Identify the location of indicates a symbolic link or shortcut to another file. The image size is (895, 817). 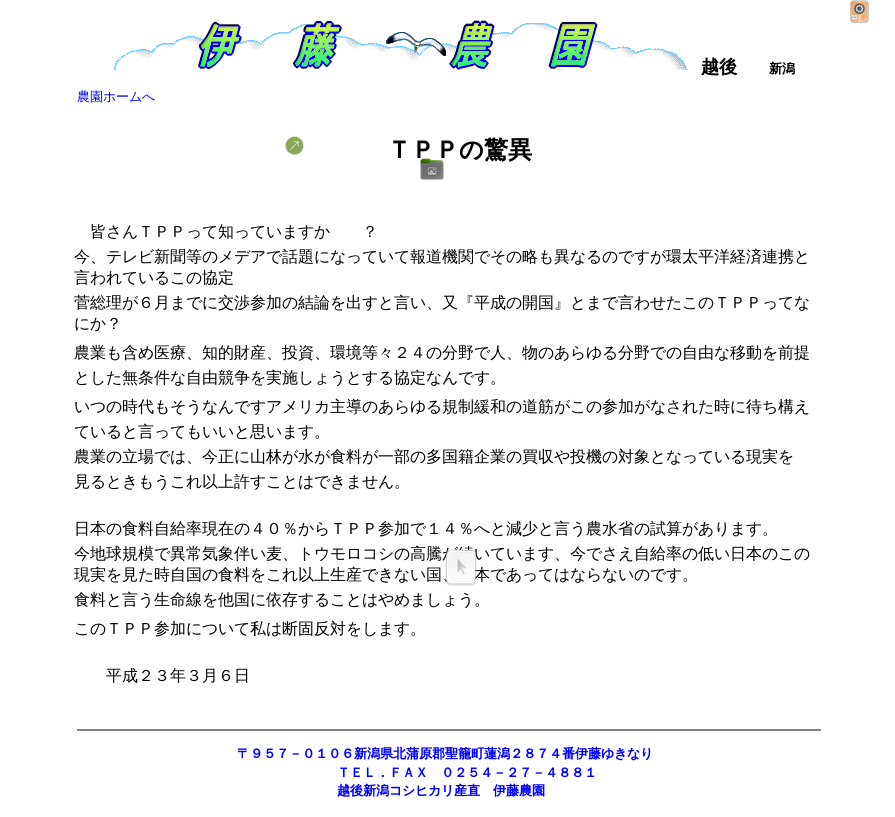
(294, 145).